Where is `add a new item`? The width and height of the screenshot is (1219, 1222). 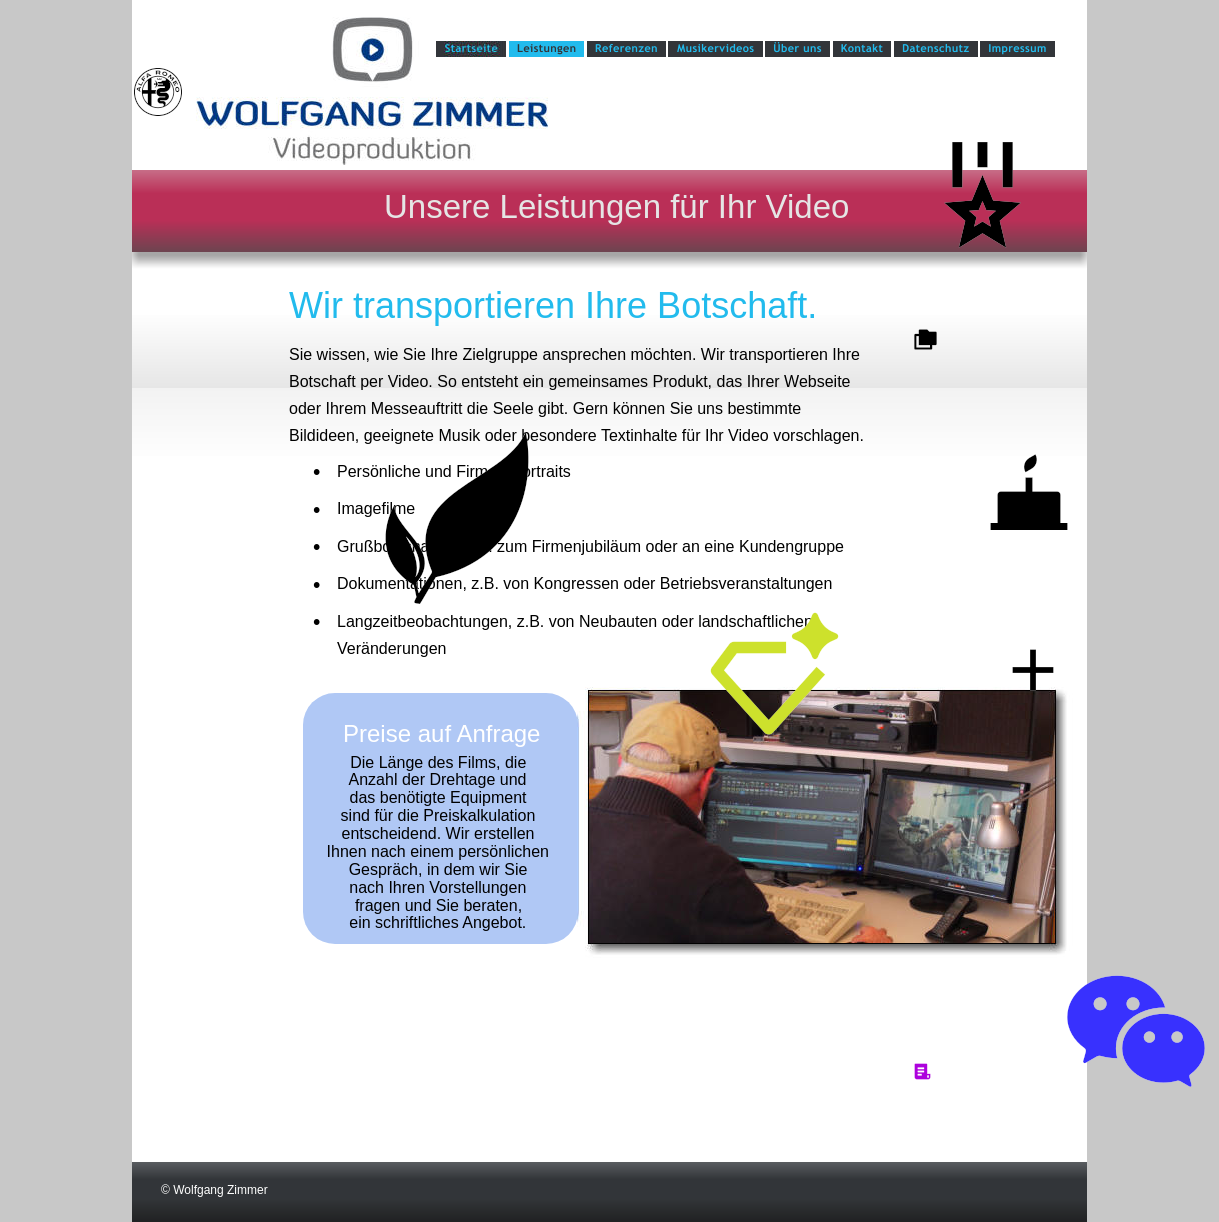 add a new item is located at coordinates (1033, 670).